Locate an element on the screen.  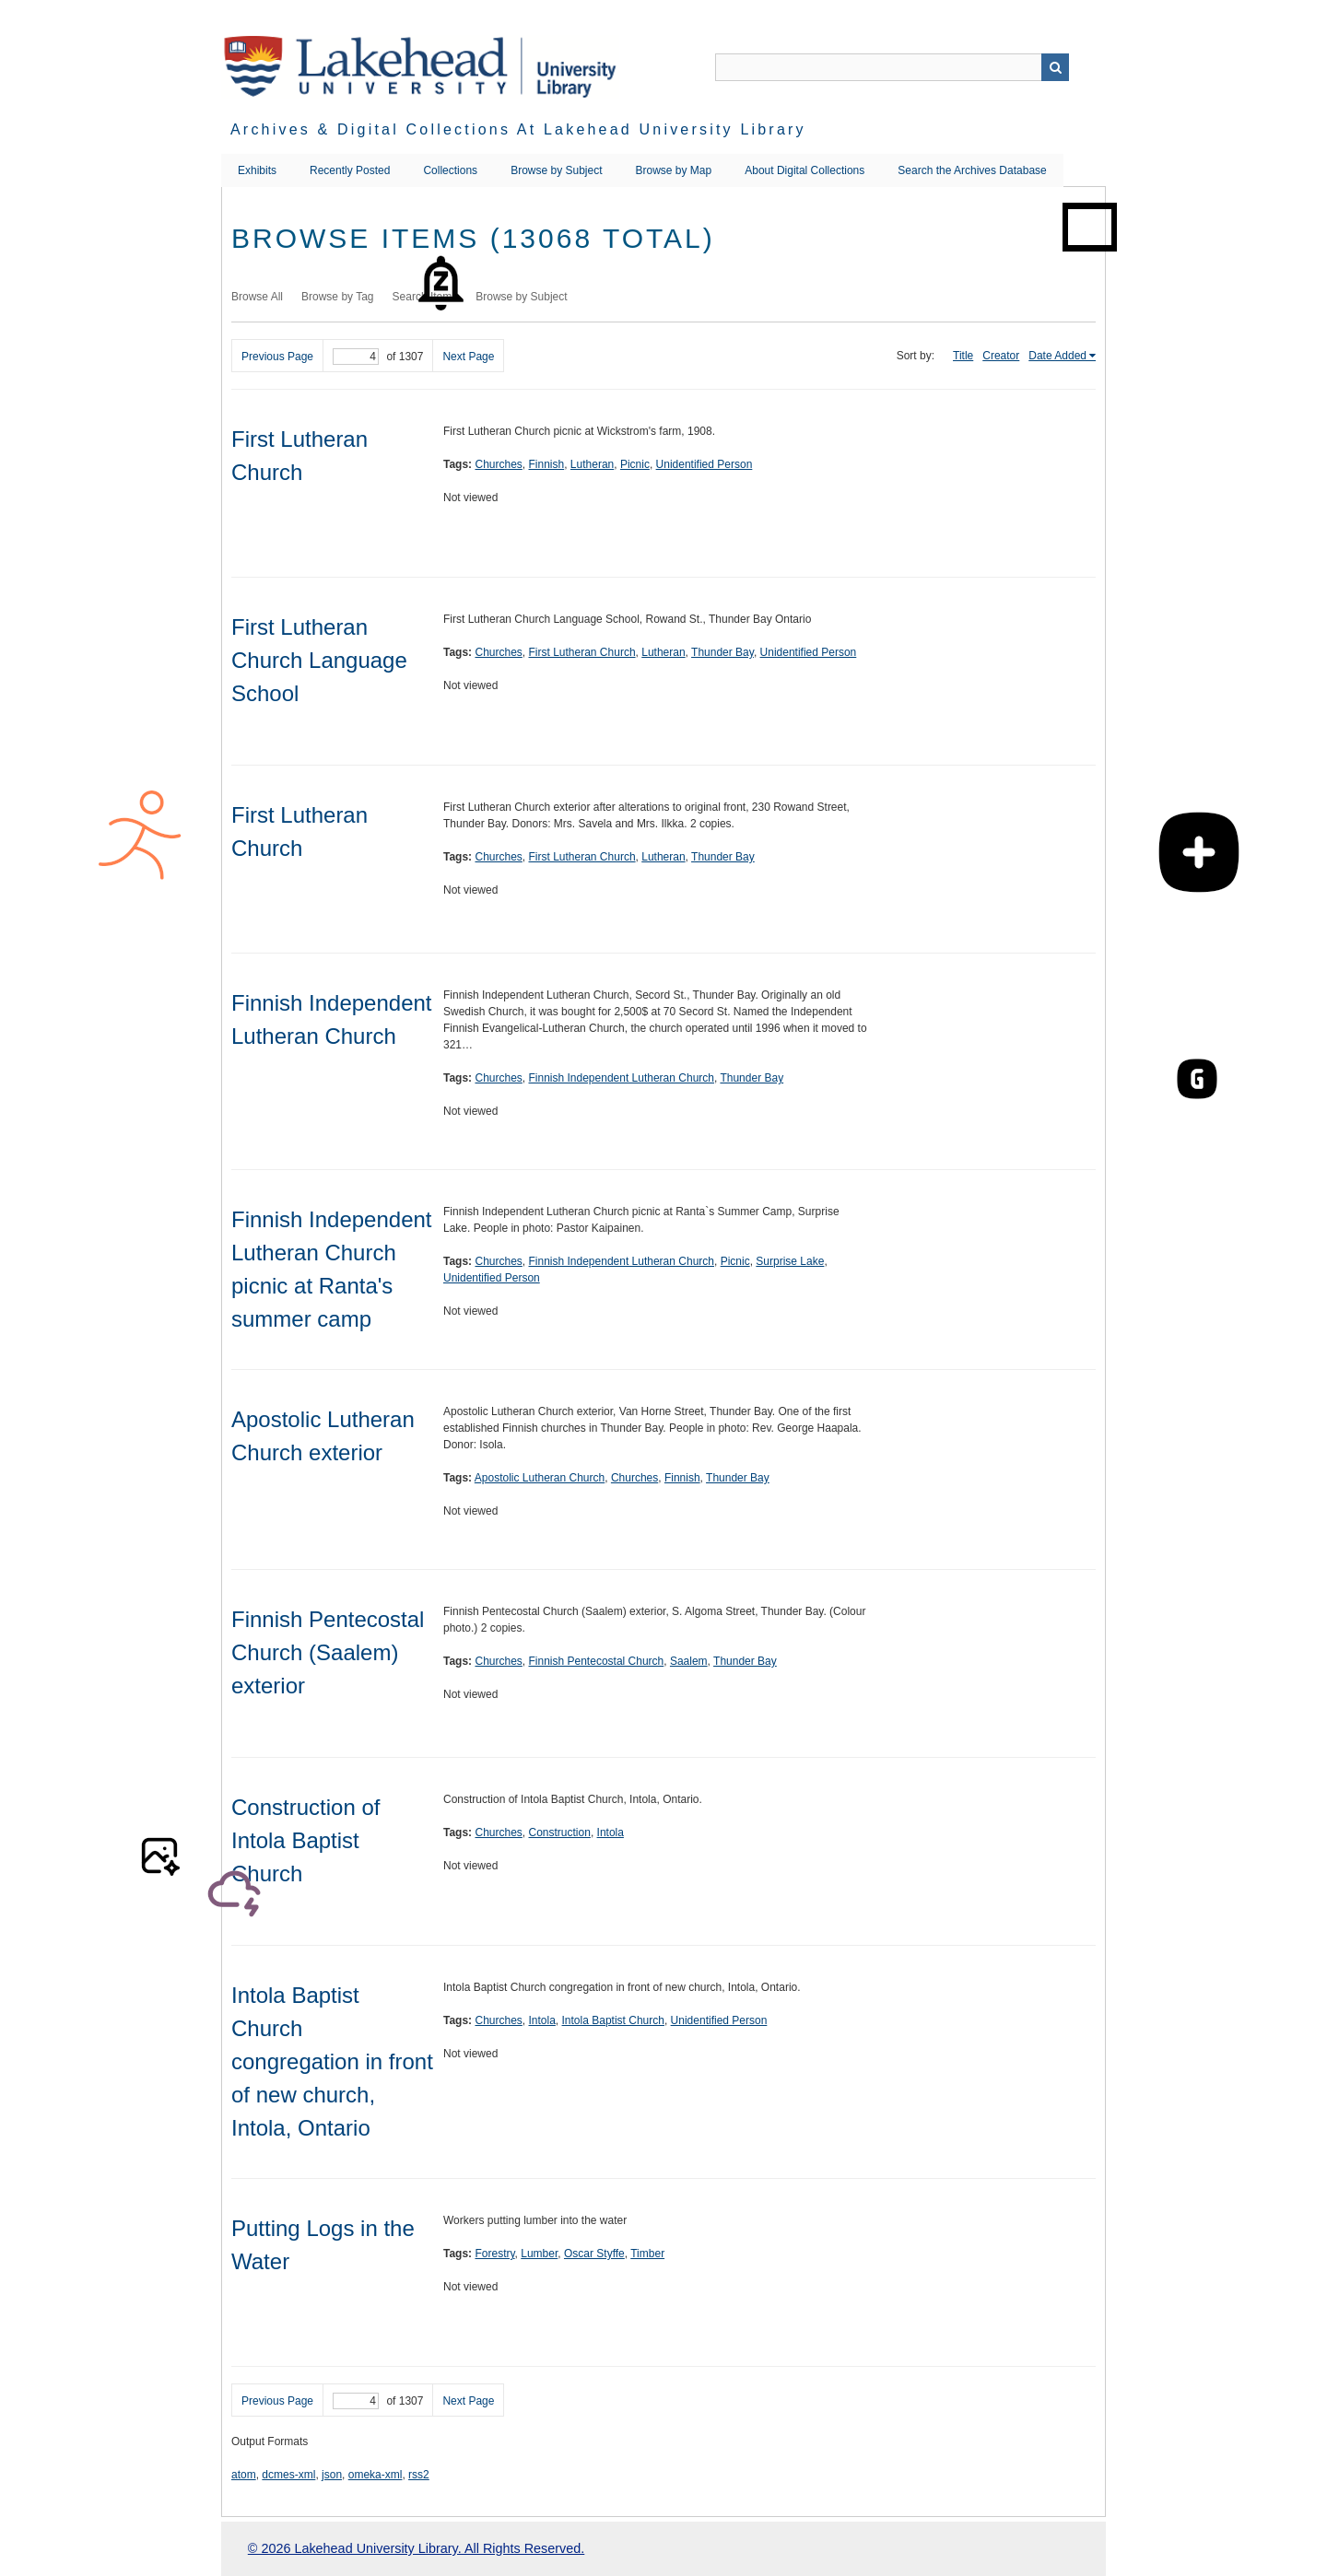
google or gmail app shortcut is located at coordinates (1197, 1079).